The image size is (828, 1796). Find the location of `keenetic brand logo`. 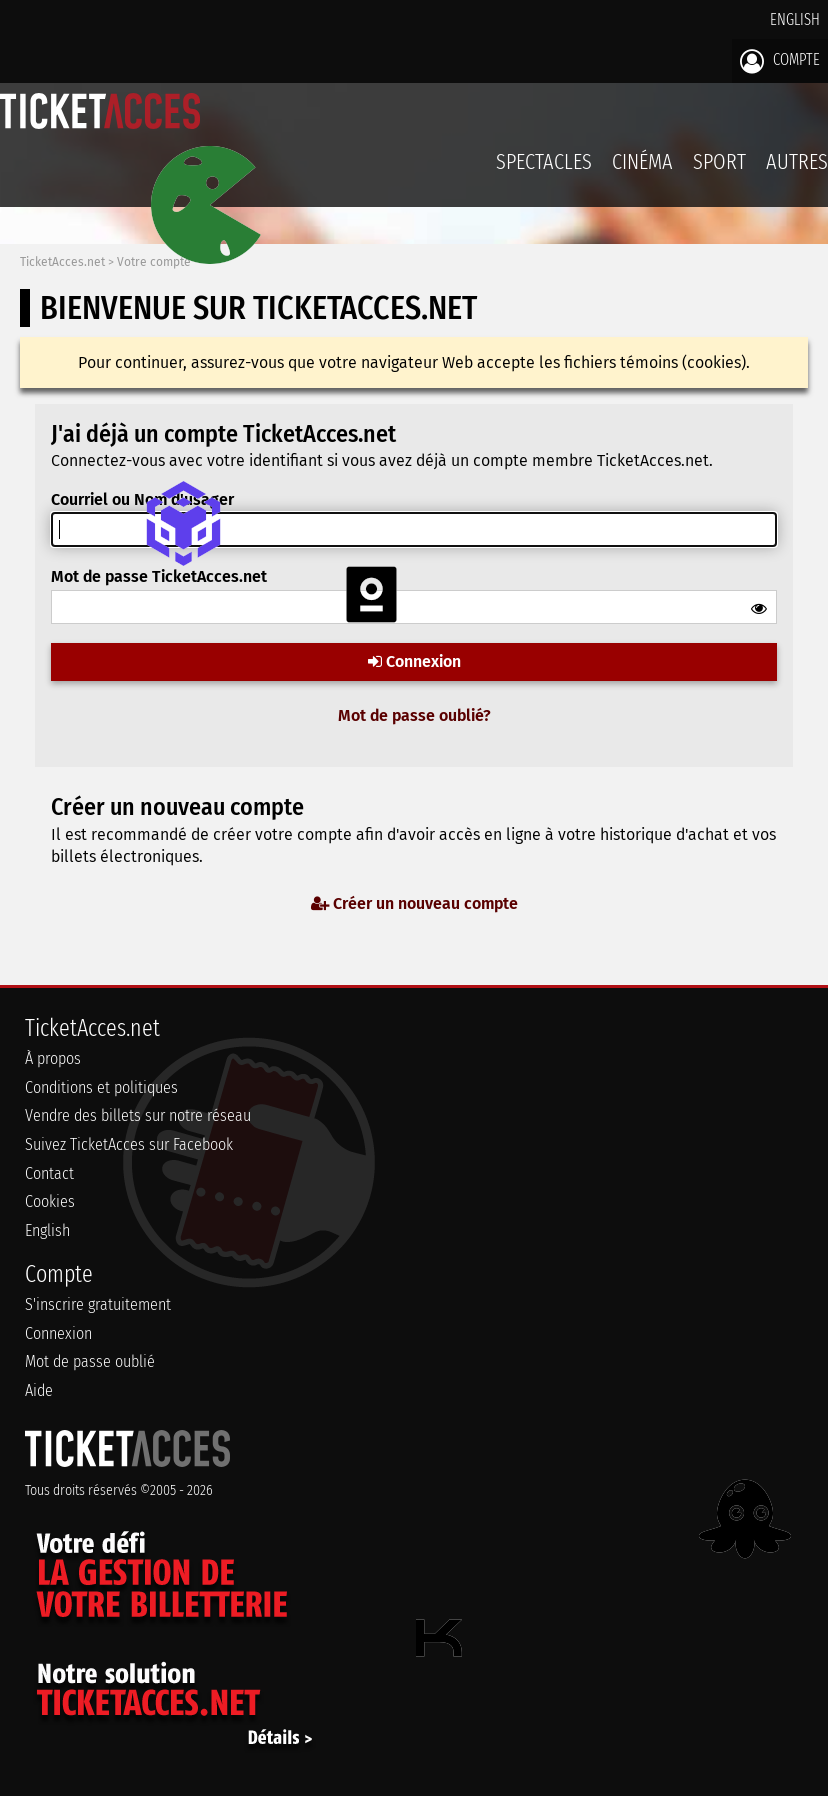

keenetic brand logo is located at coordinates (439, 1638).